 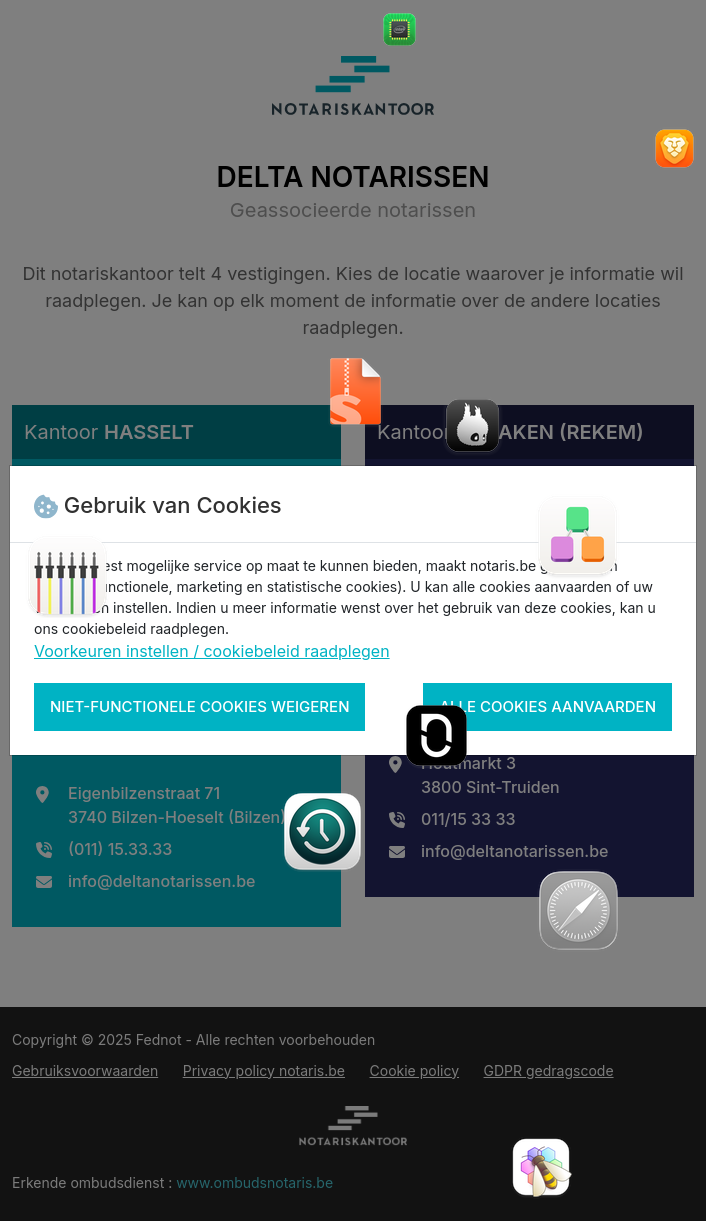 What do you see at coordinates (472, 425) in the screenshot?
I see `launch the badland game app` at bounding box center [472, 425].